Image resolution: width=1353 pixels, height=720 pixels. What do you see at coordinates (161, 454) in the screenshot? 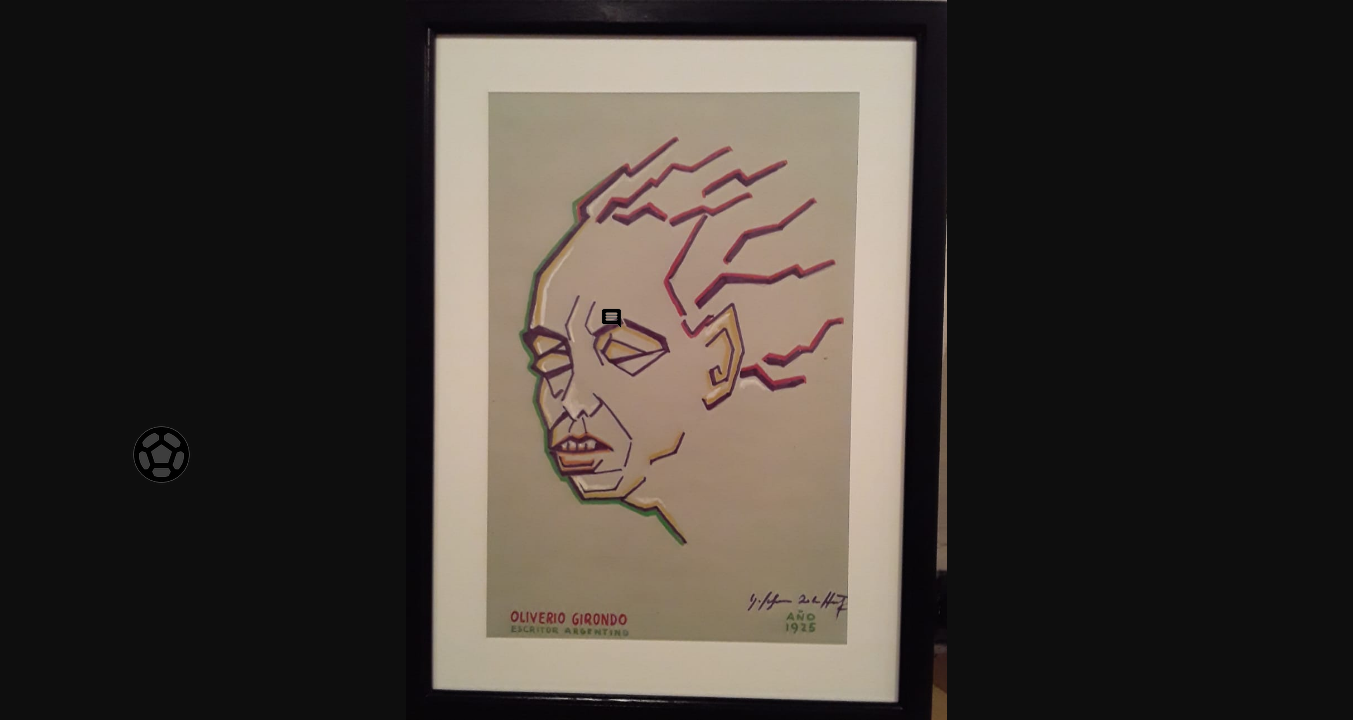
I see `access soccer or football content` at bounding box center [161, 454].